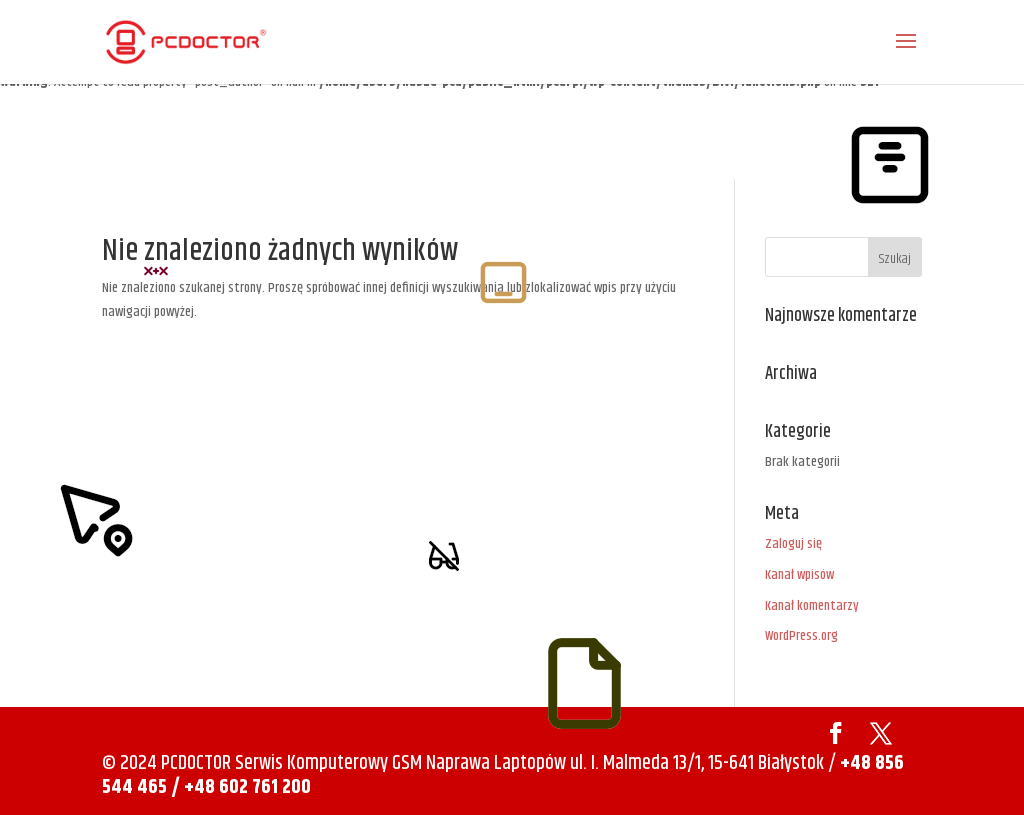 The height and width of the screenshot is (815, 1024). What do you see at coordinates (503, 282) in the screenshot?
I see `switch to landscape mode` at bounding box center [503, 282].